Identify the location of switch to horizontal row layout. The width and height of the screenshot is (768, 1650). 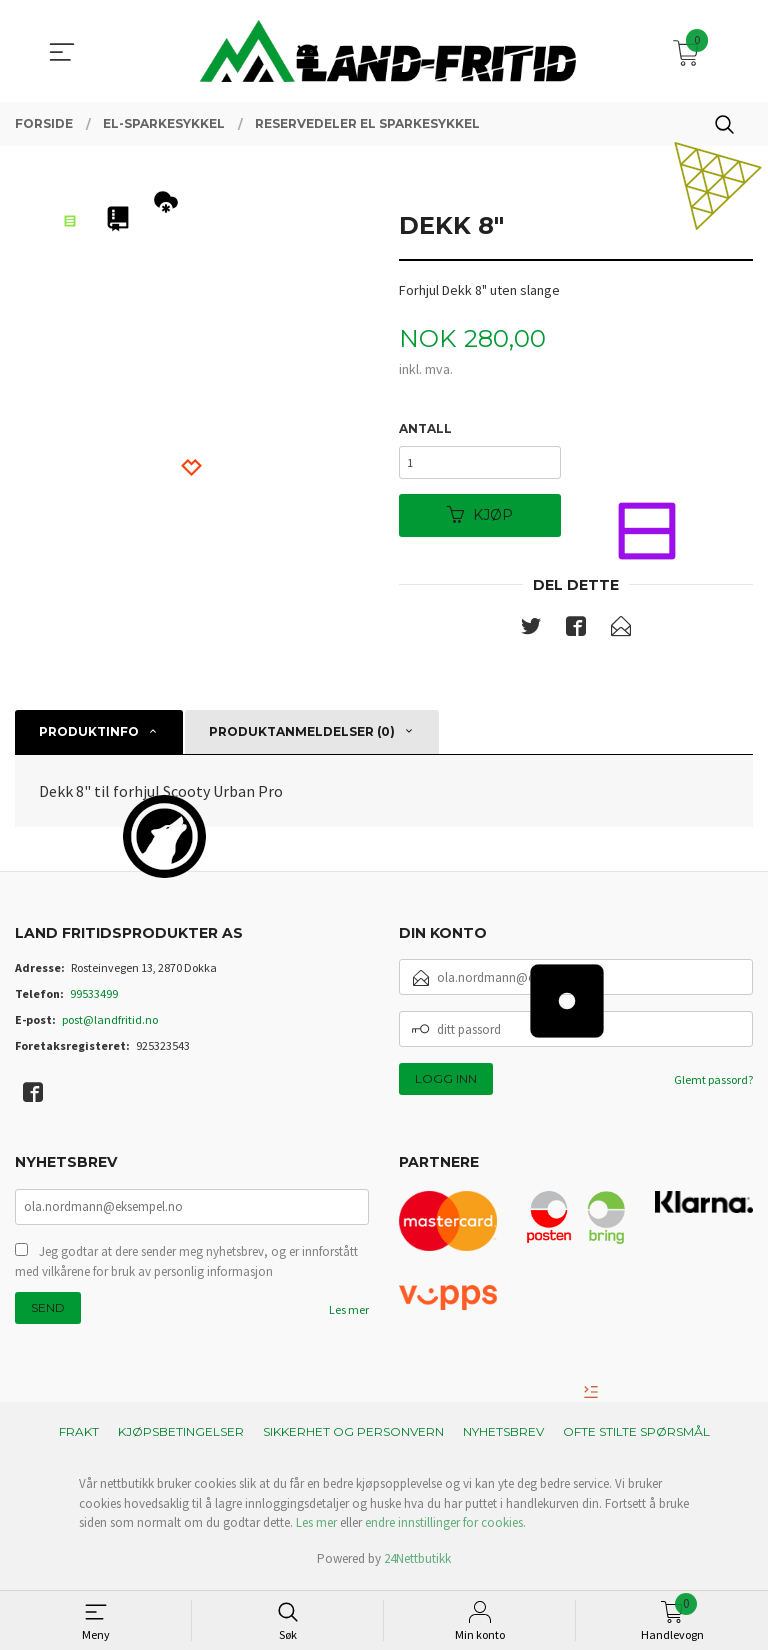
(647, 531).